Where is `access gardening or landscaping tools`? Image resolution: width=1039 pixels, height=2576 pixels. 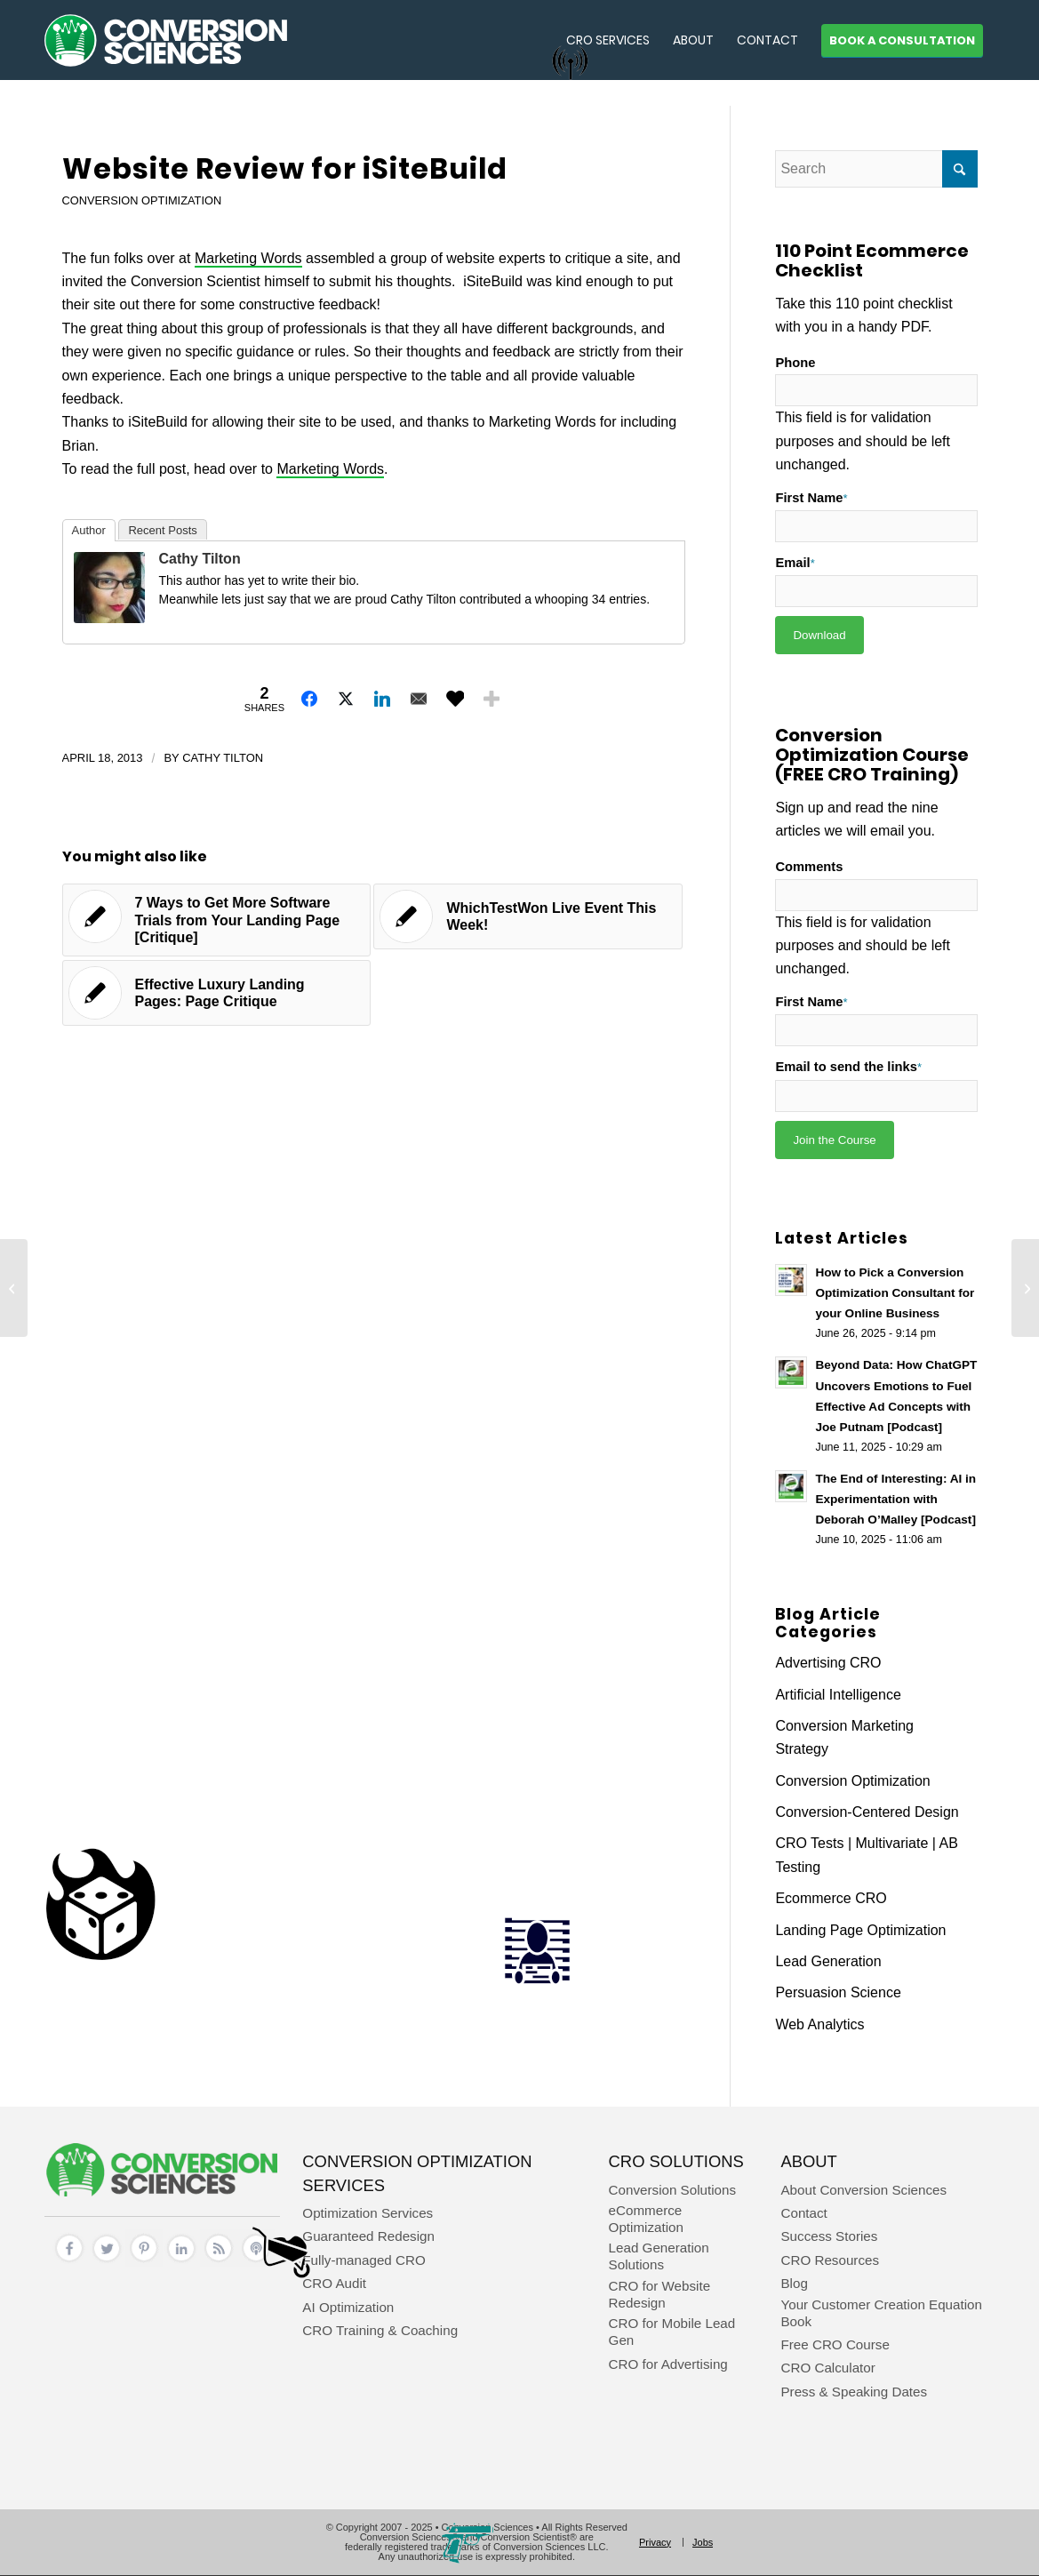
access gardening or landscaping tools is located at coordinates (280, 2252).